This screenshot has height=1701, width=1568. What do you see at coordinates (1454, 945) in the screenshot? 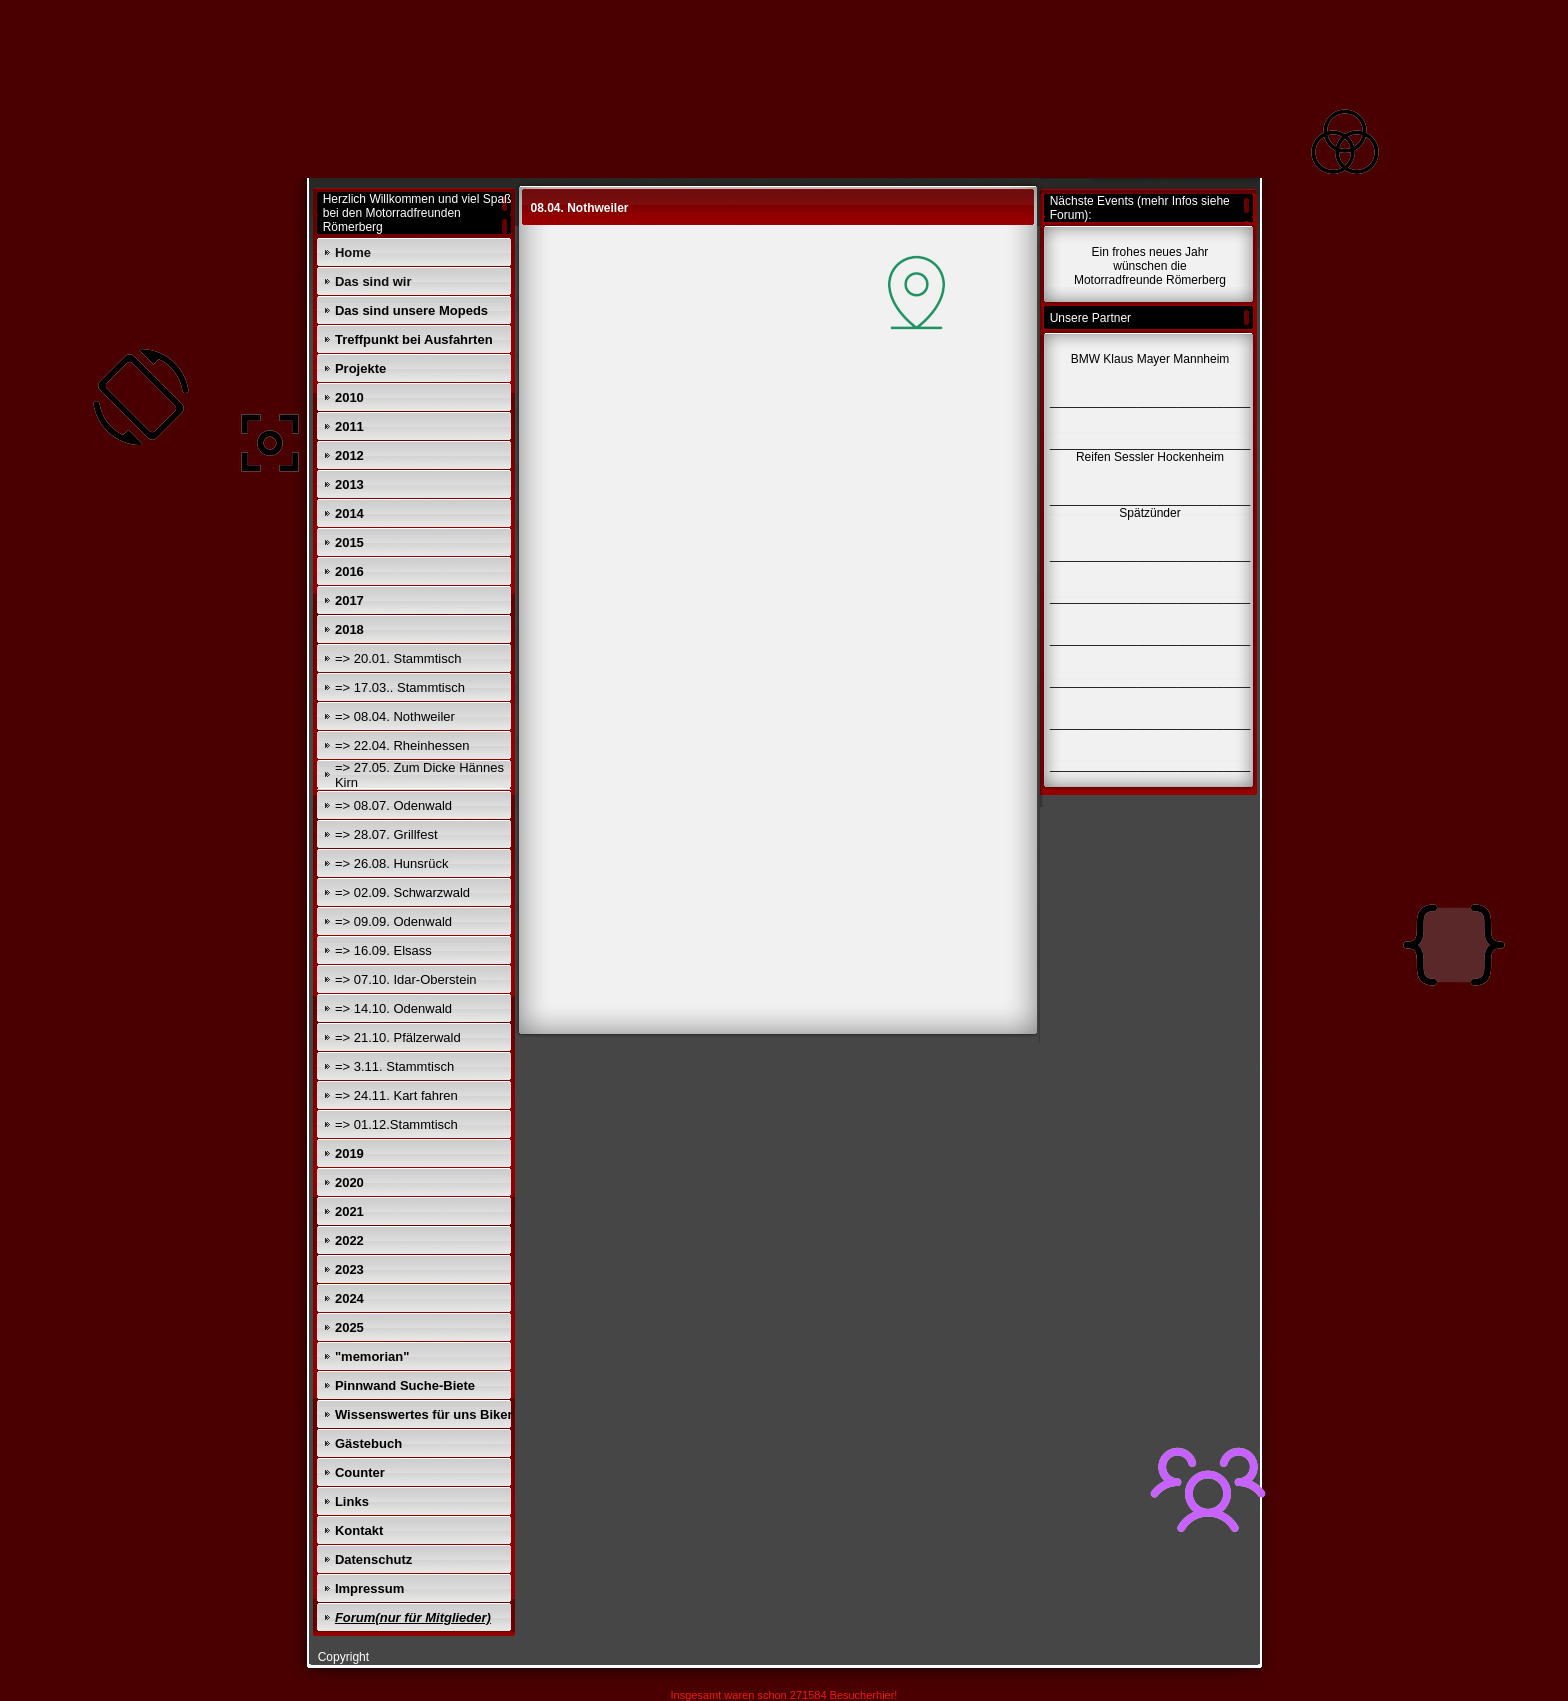
I see `access code or developer settings` at bounding box center [1454, 945].